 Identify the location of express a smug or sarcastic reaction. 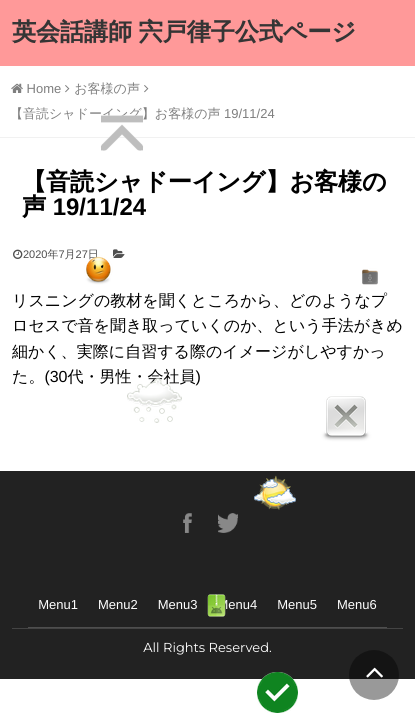
(98, 270).